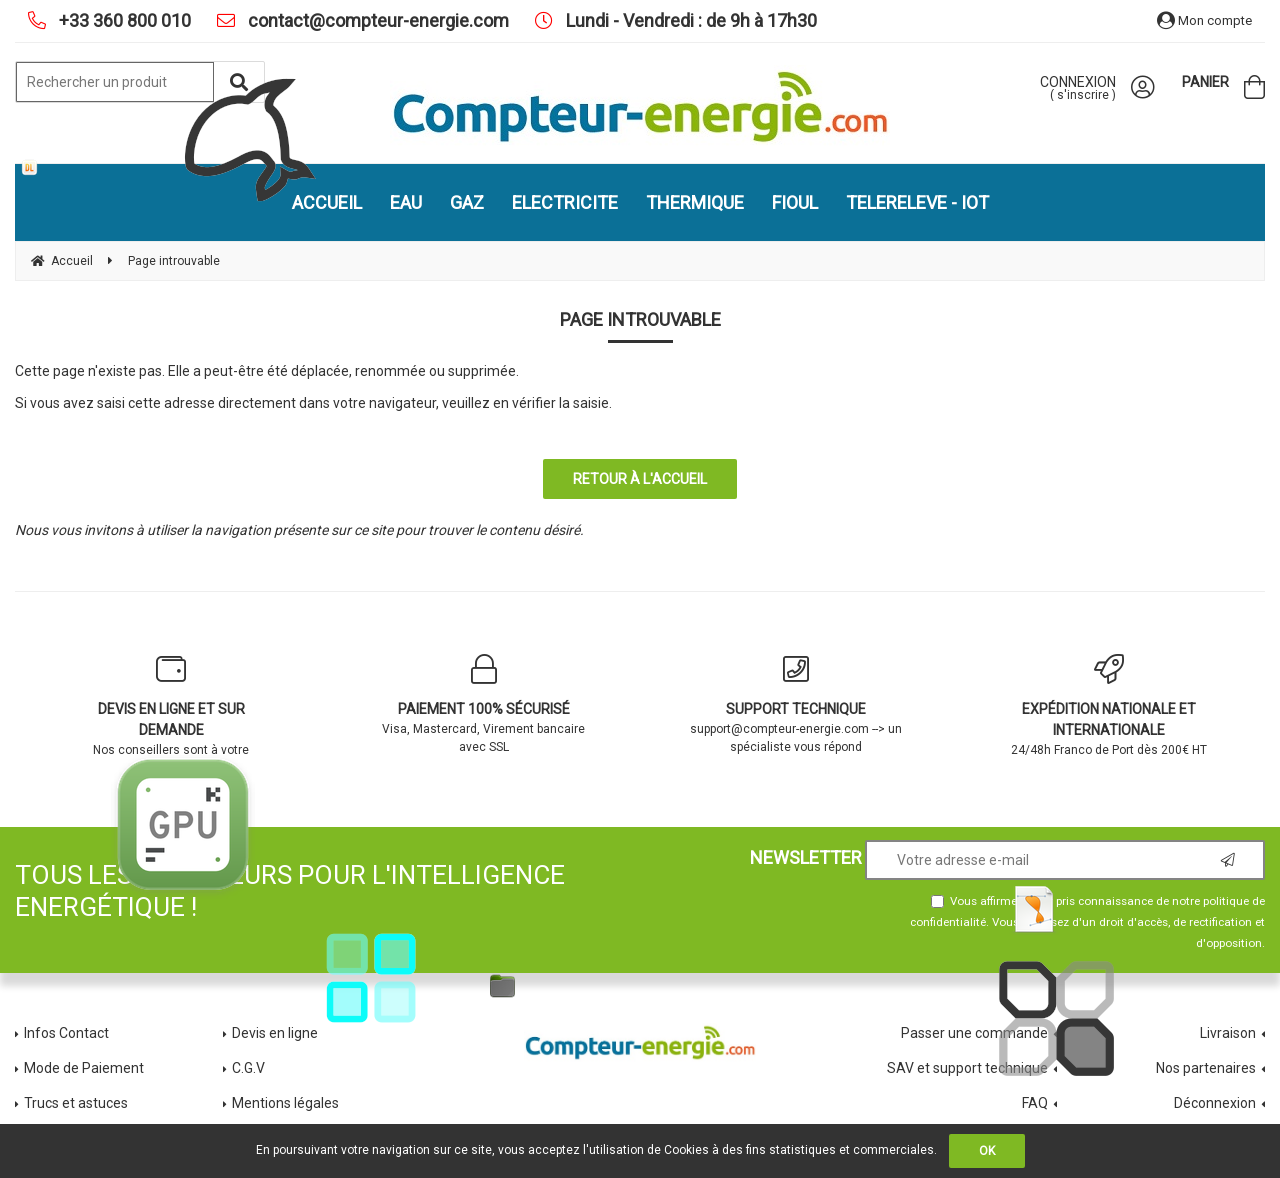  What do you see at coordinates (1056, 1018) in the screenshot?
I see `connect or manage exchange account integration` at bounding box center [1056, 1018].